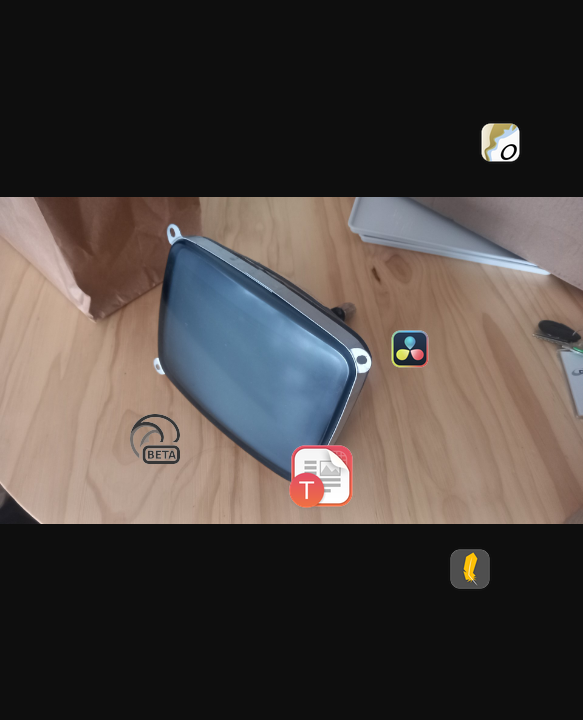  What do you see at coordinates (470, 569) in the screenshot?
I see `launch linux lite application` at bounding box center [470, 569].